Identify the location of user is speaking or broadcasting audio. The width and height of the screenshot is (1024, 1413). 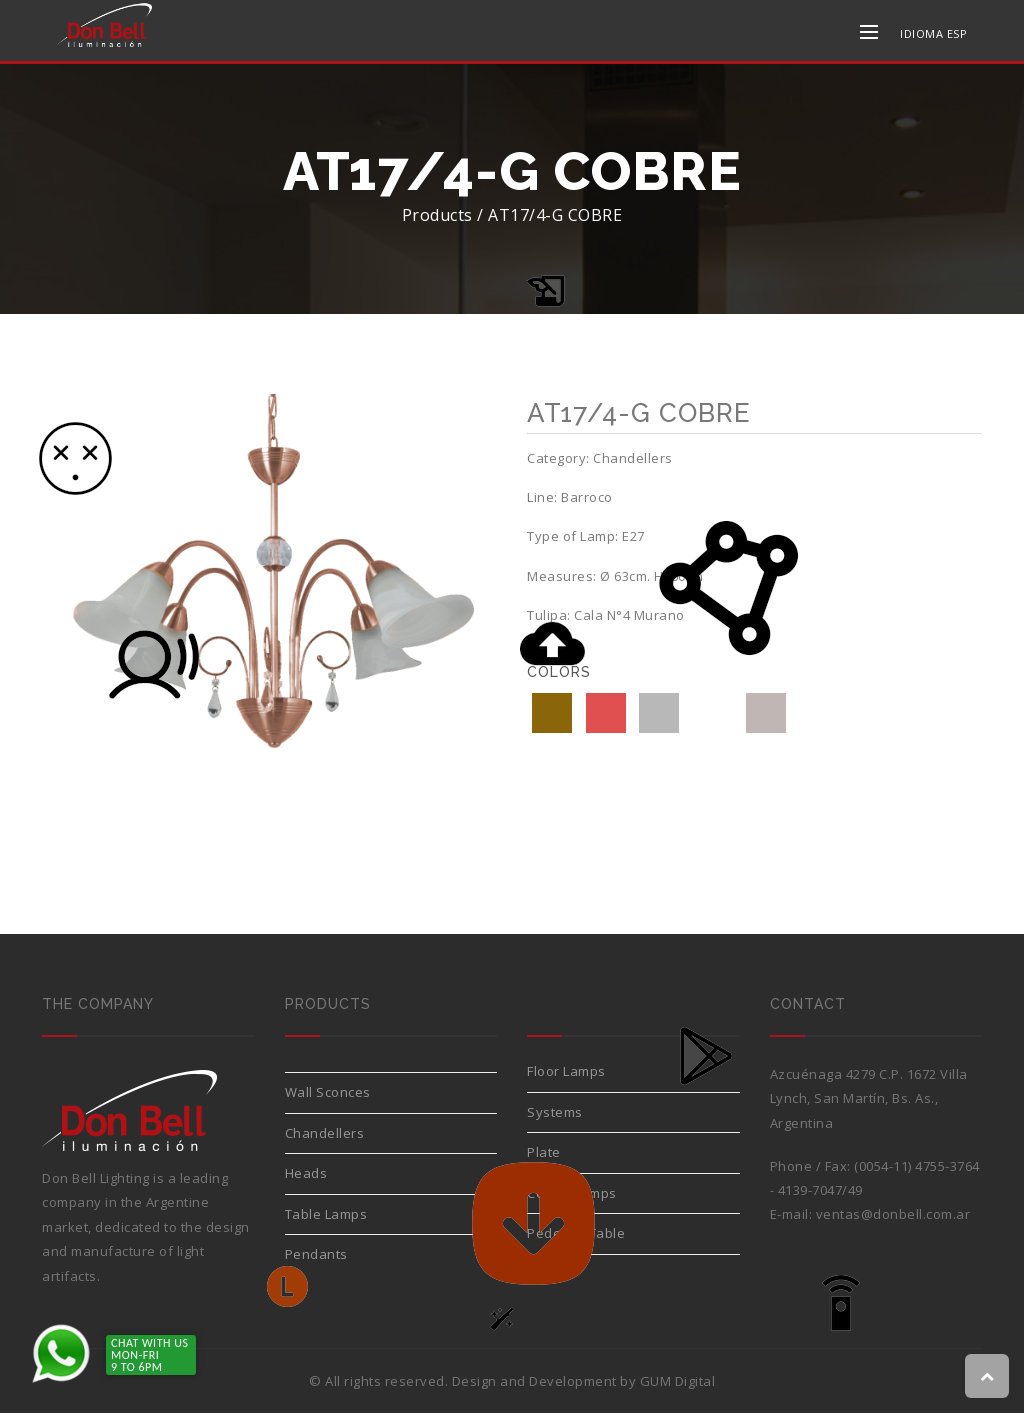
(152, 664).